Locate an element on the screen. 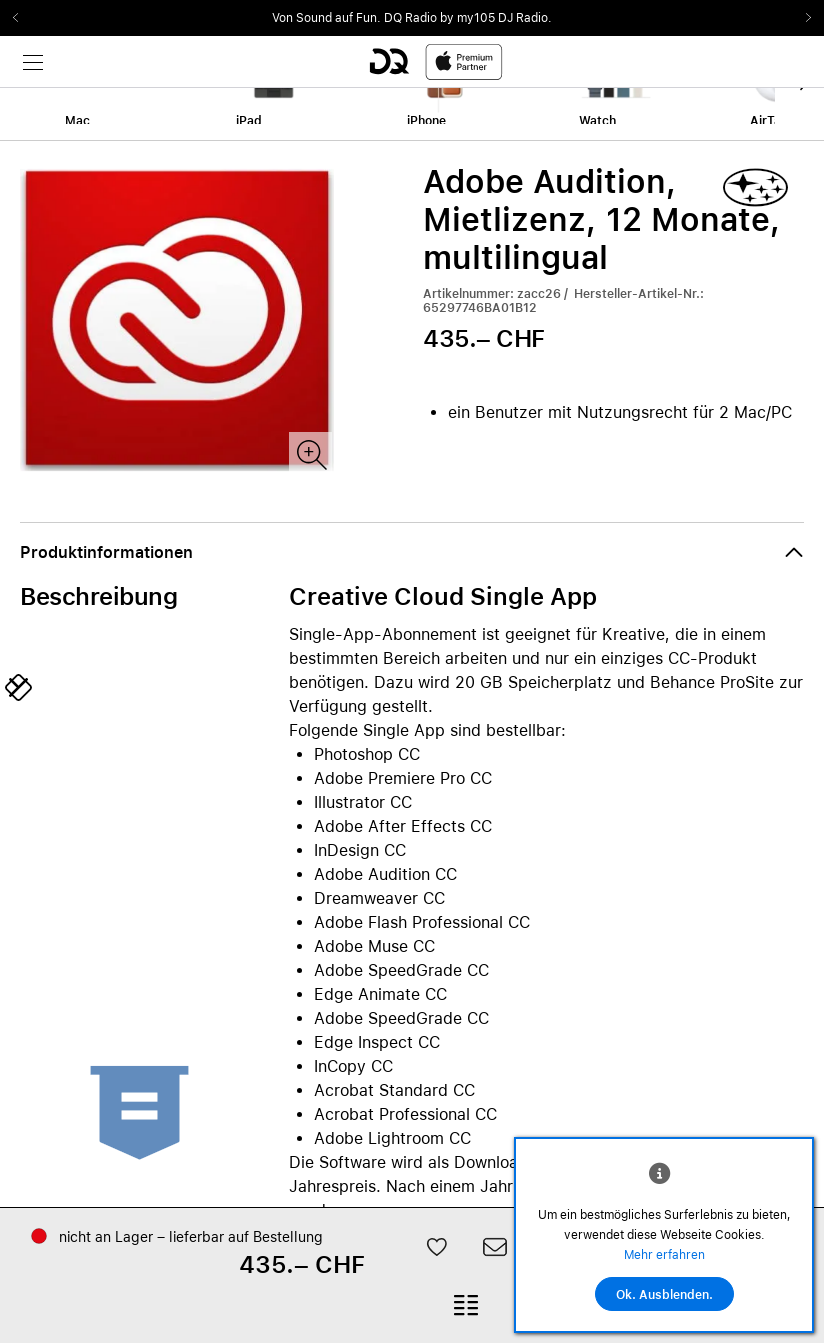 This screenshot has width=824, height=1343. honor badge or achievement indicator is located at coordinates (139, 1110).